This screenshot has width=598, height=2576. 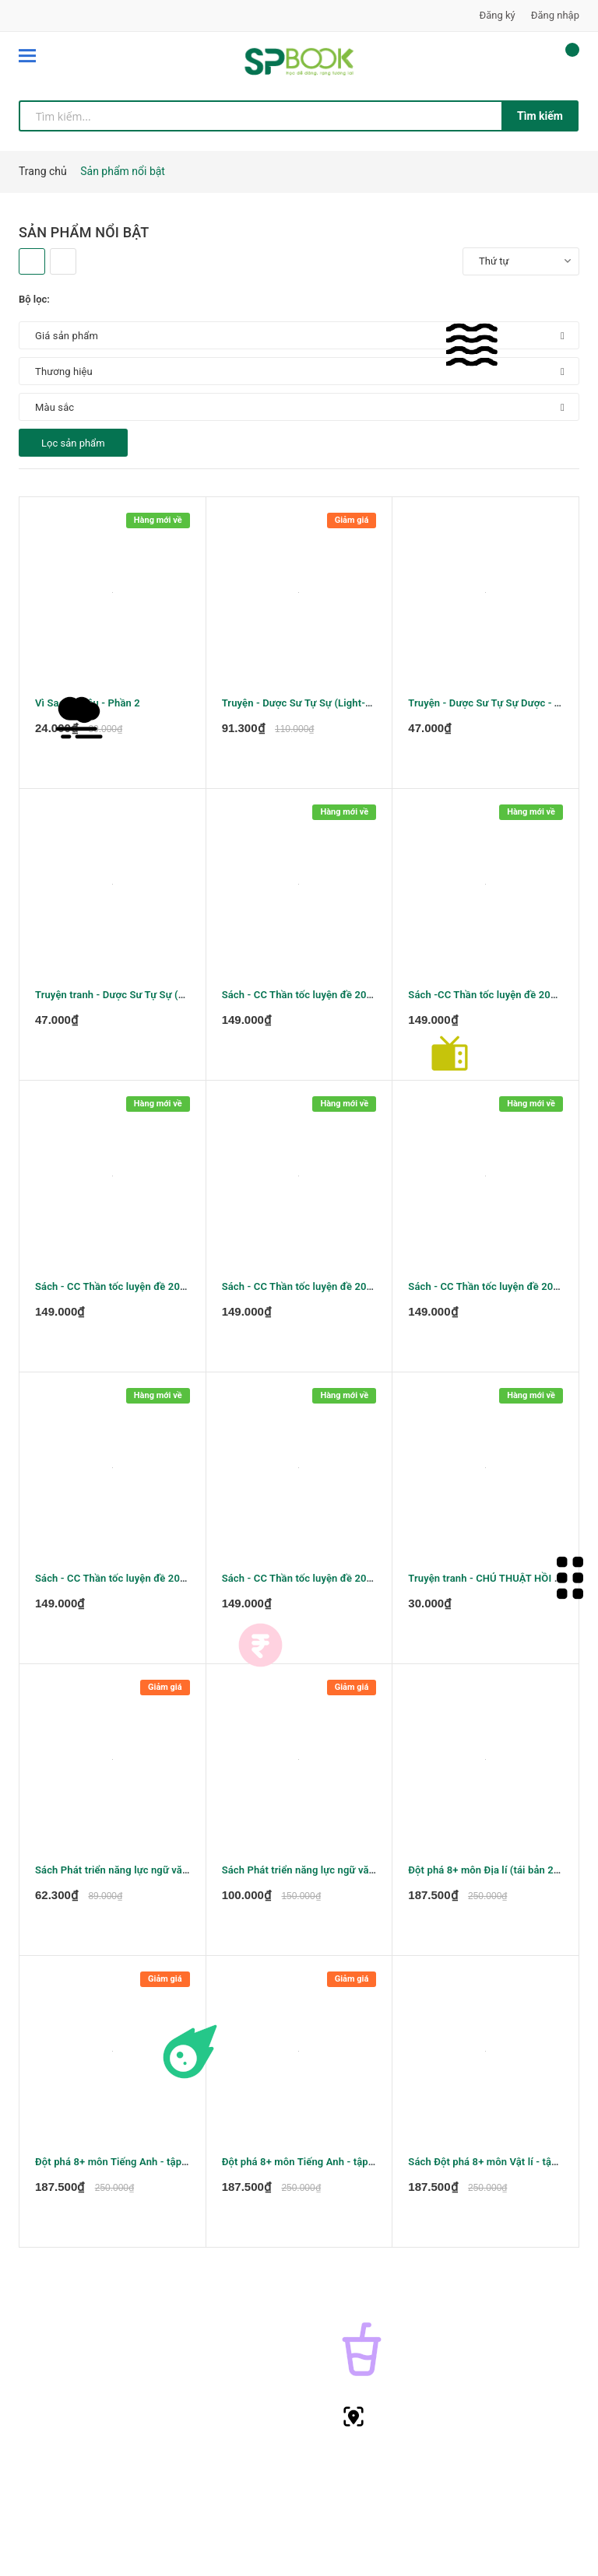 What do you see at coordinates (260, 1645) in the screenshot?
I see `indicates Indian rupee currency or payment` at bounding box center [260, 1645].